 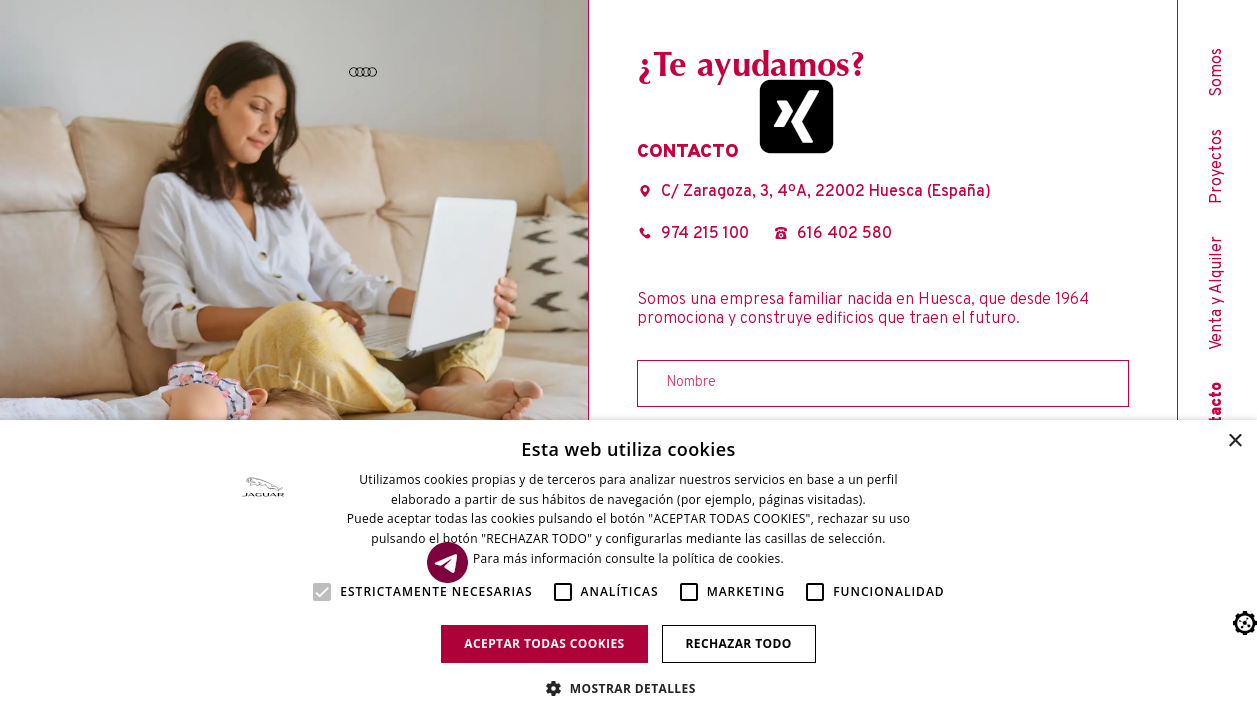 I want to click on jaguar brand logo, so click(x=263, y=487).